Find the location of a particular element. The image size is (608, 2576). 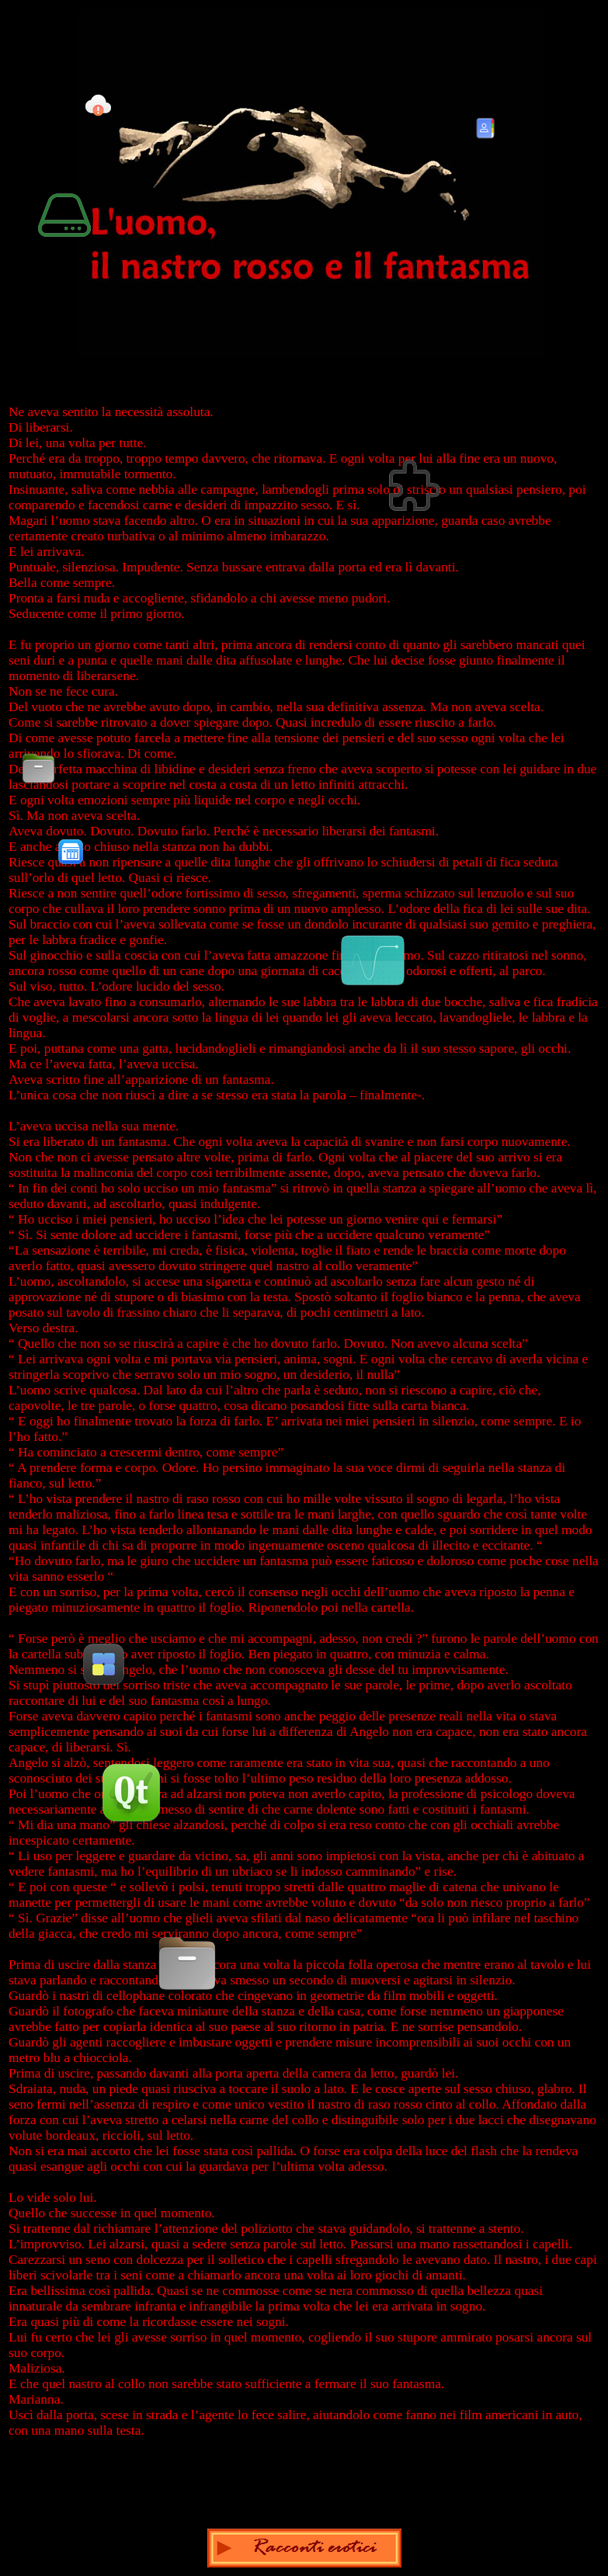

open synology nas management app is located at coordinates (71, 852).